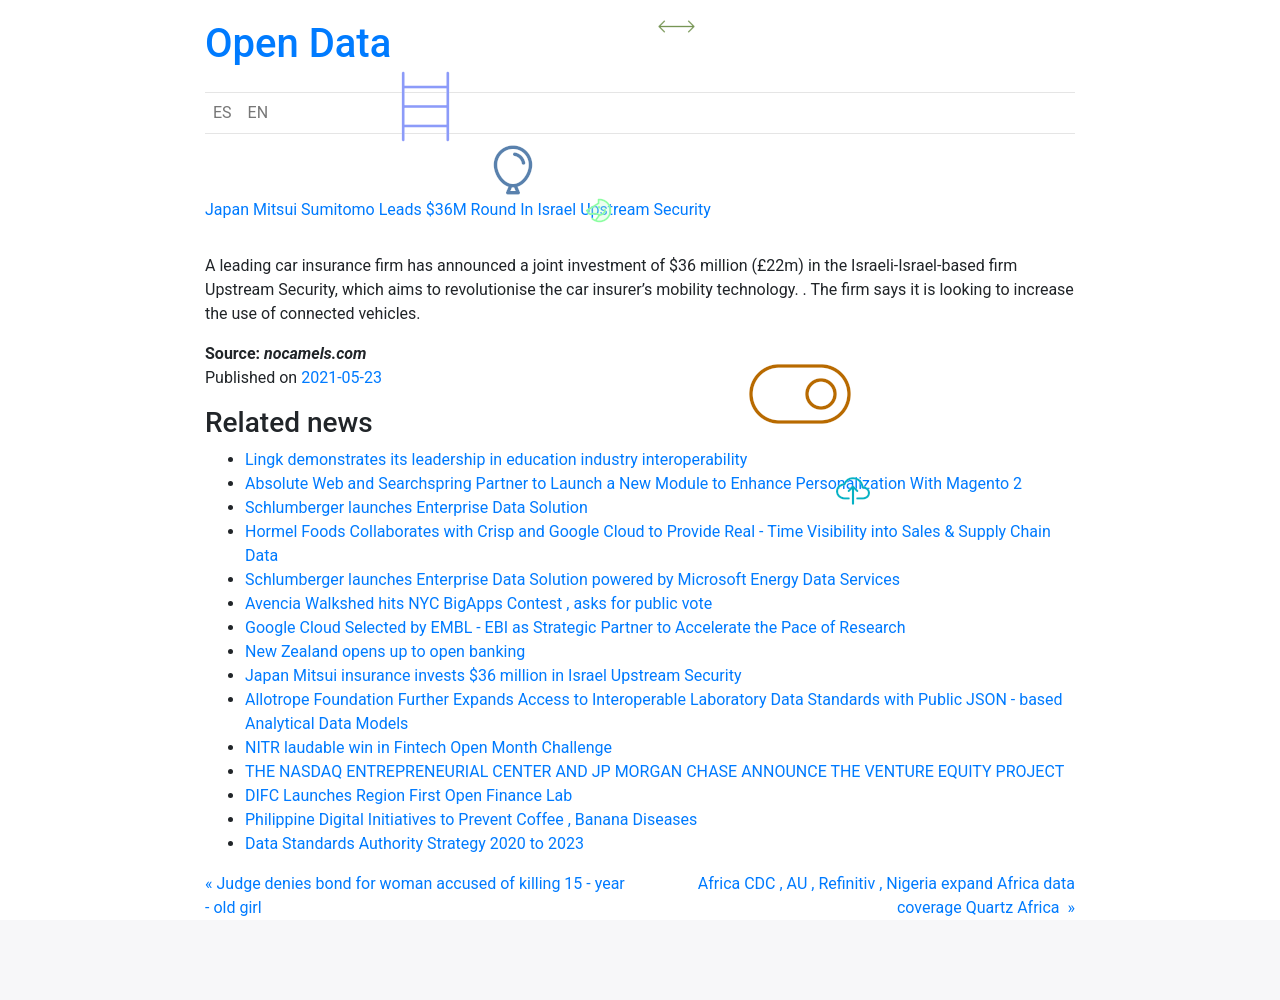 Image resolution: width=1280 pixels, height=1000 pixels. I want to click on indicates a celebration or birthday event, so click(513, 170).